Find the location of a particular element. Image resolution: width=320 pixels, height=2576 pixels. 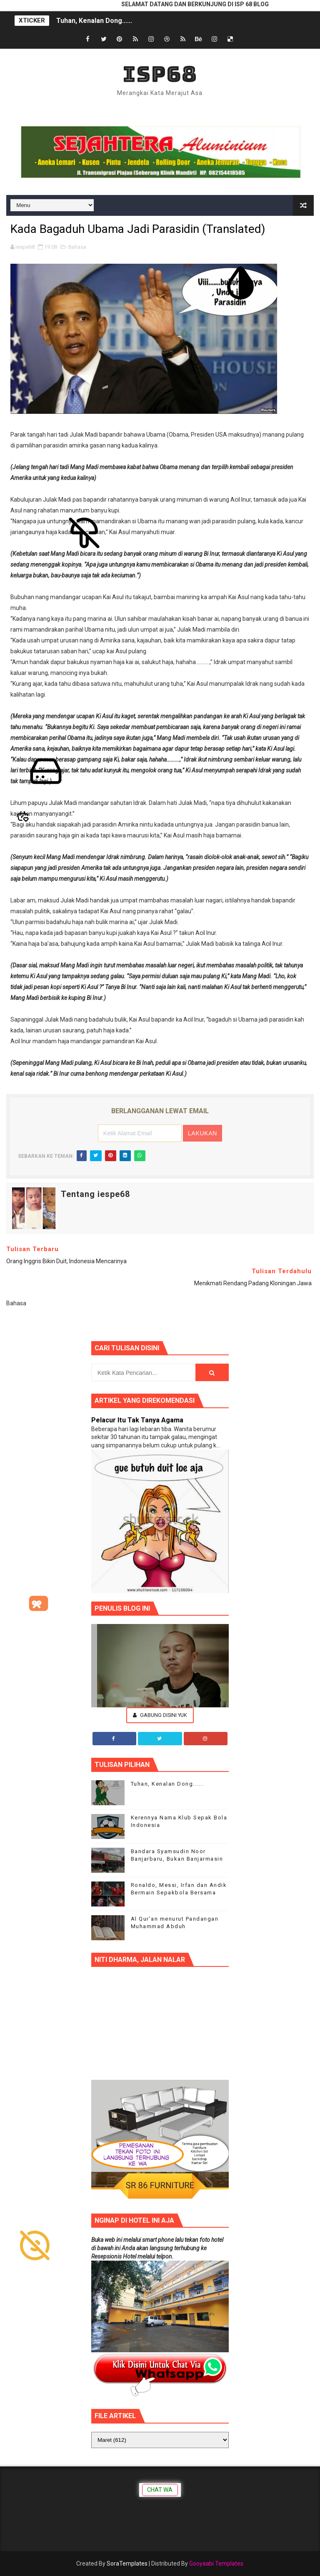

disable copyleft licensing is located at coordinates (35, 2245).